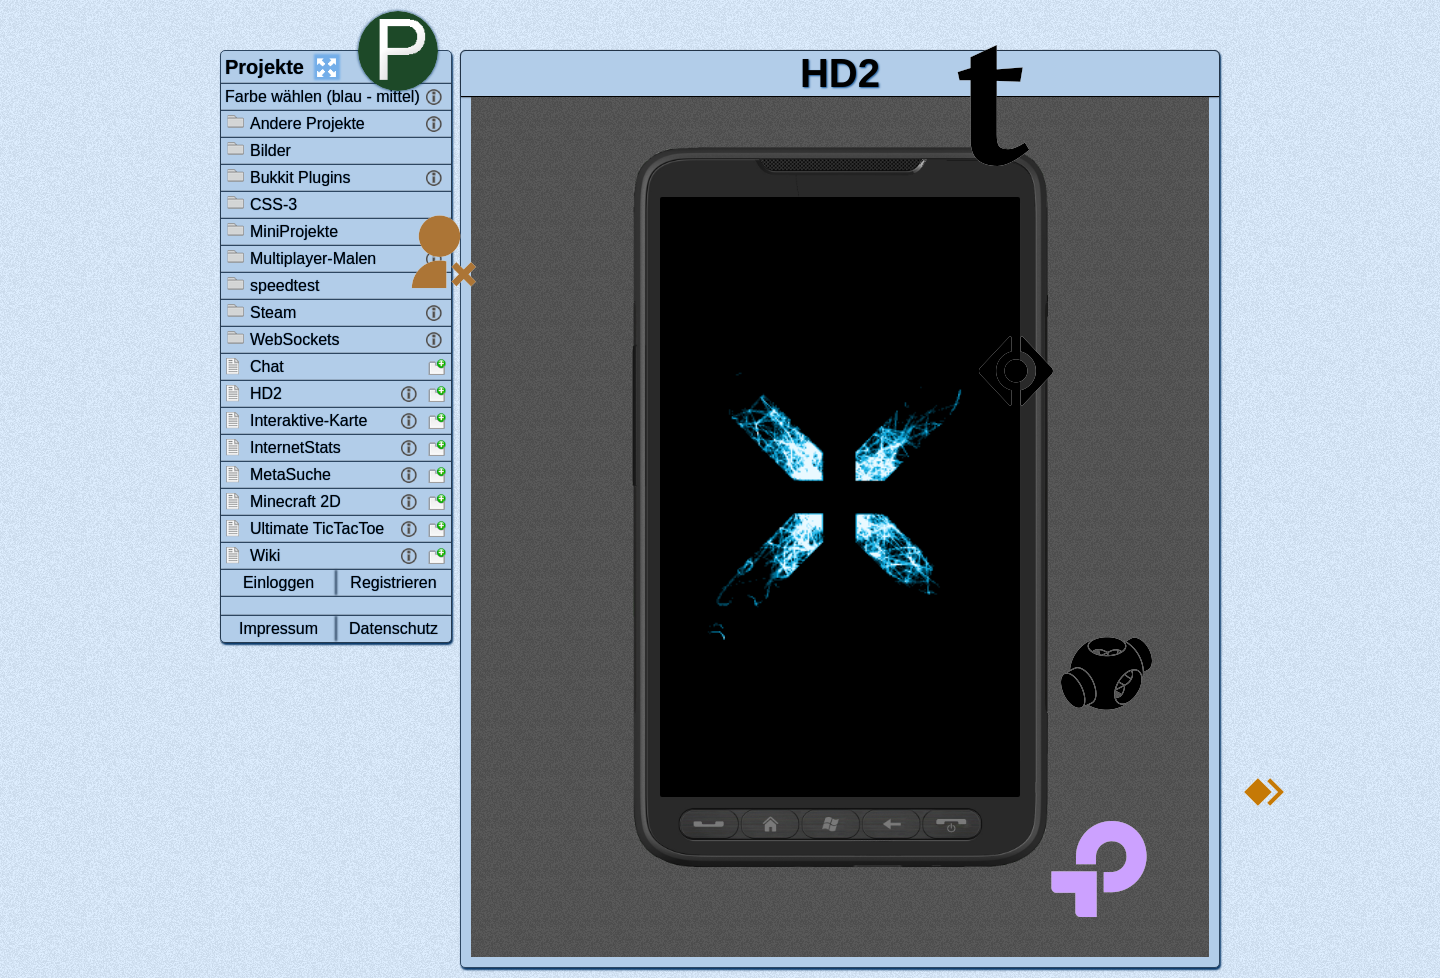  Describe the element at coordinates (439, 253) in the screenshot. I see `unfollow a user` at that location.